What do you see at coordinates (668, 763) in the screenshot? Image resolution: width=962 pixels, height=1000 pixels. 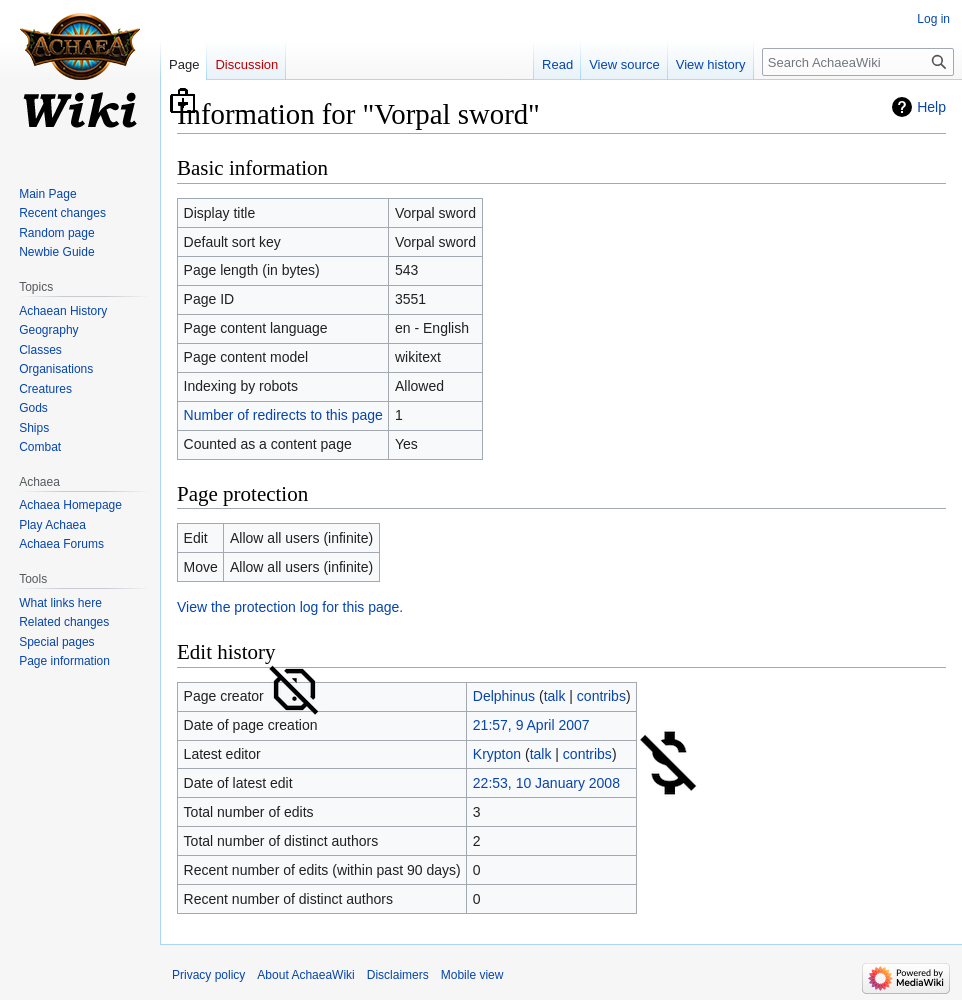 I see `indicates no cost or free item` at bounding box center [668, 763].